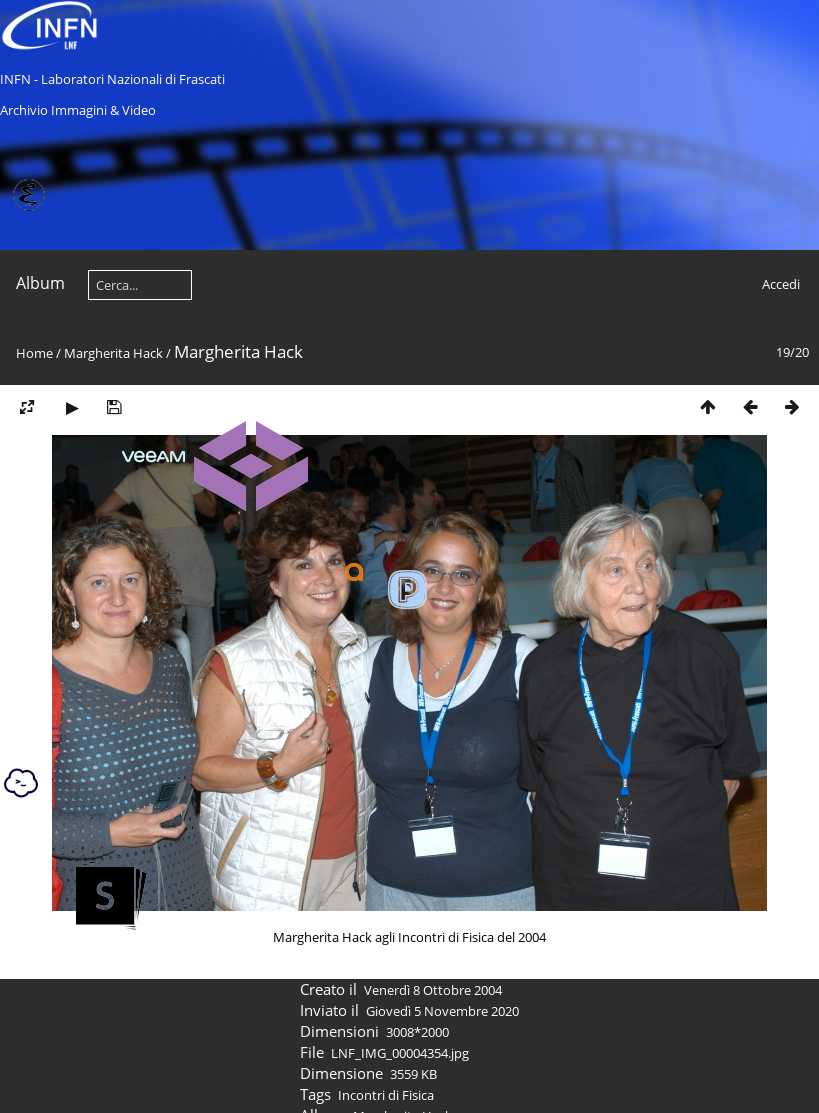 The height and width of the screenshot is (1113, 819). I want to click on akaunting accounting software logo, so click(354, 572).